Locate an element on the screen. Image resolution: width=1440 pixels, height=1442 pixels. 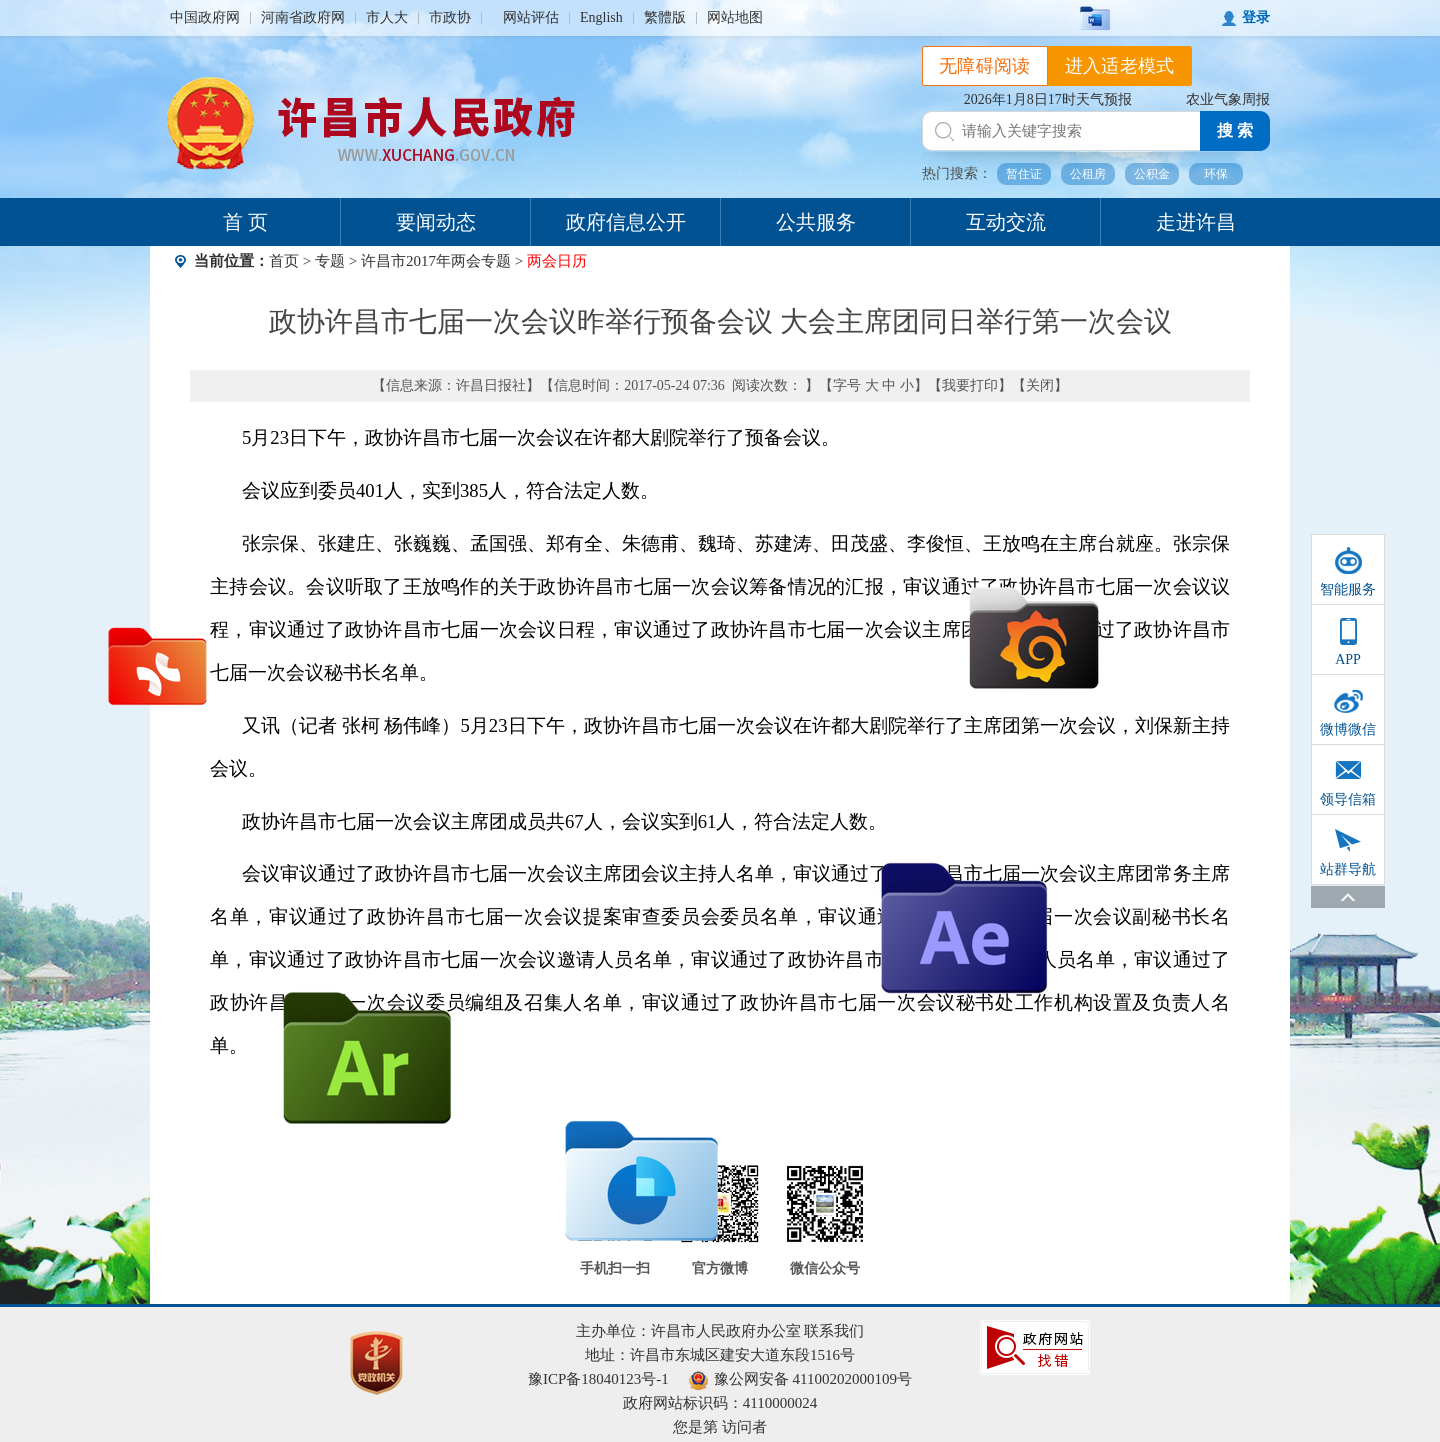
open adobe aero project files folder is located at coordinates (366, 1062).